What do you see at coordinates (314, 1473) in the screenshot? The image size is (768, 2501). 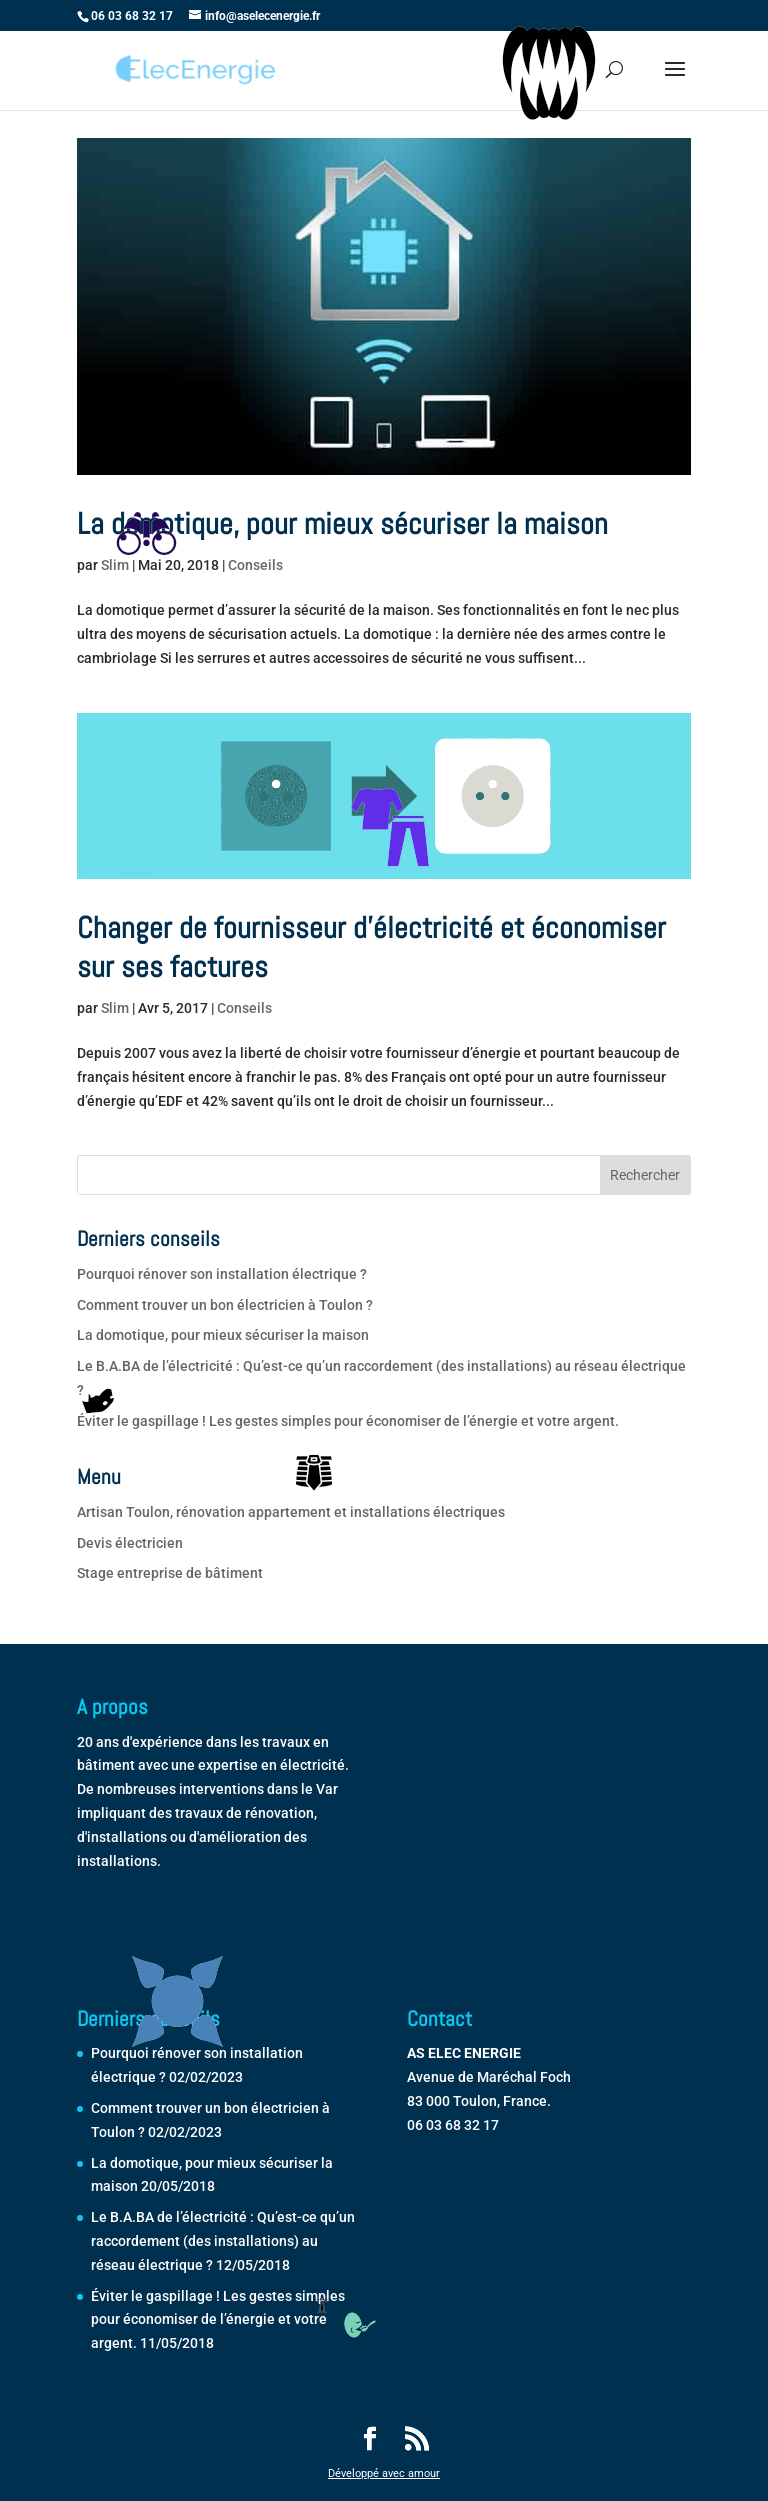 I see `equip metal skirt armor piece` at bounding box center [314, 1473].